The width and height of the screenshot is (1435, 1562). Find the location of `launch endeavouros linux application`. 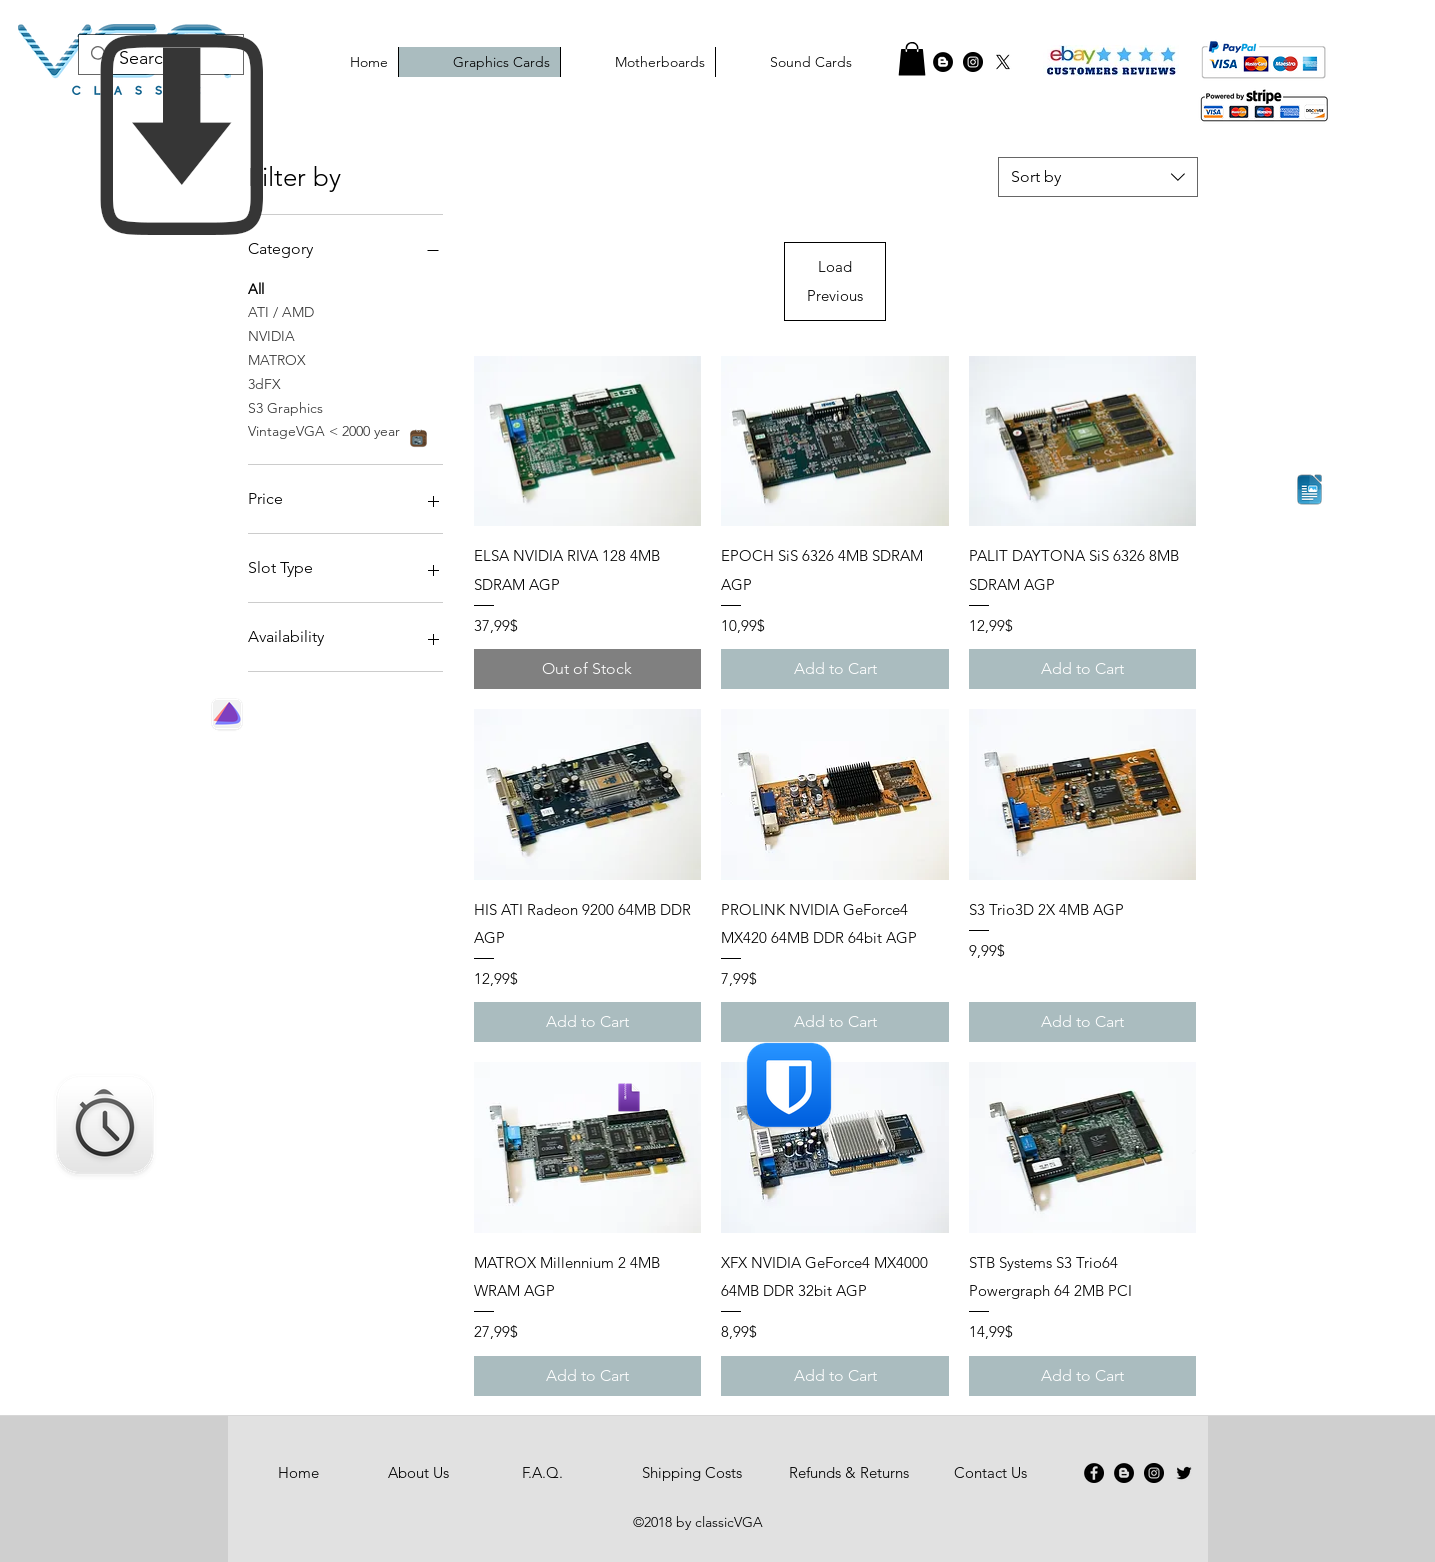

launch endeavouros linux application is located at coordinates (227, 714).